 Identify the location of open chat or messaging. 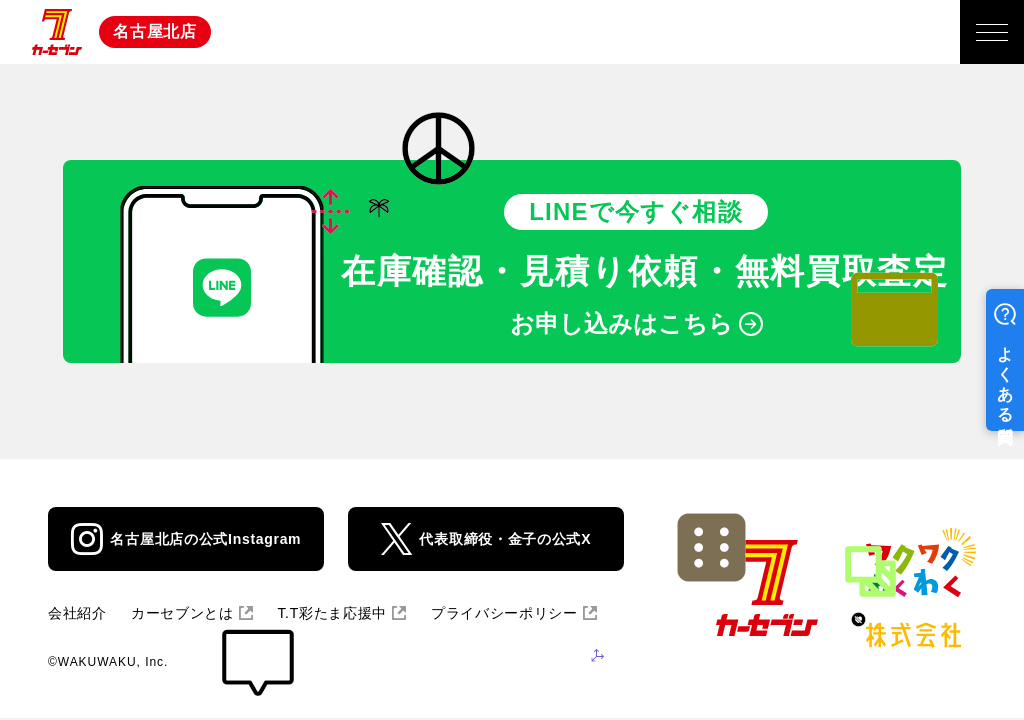
(258, 660).